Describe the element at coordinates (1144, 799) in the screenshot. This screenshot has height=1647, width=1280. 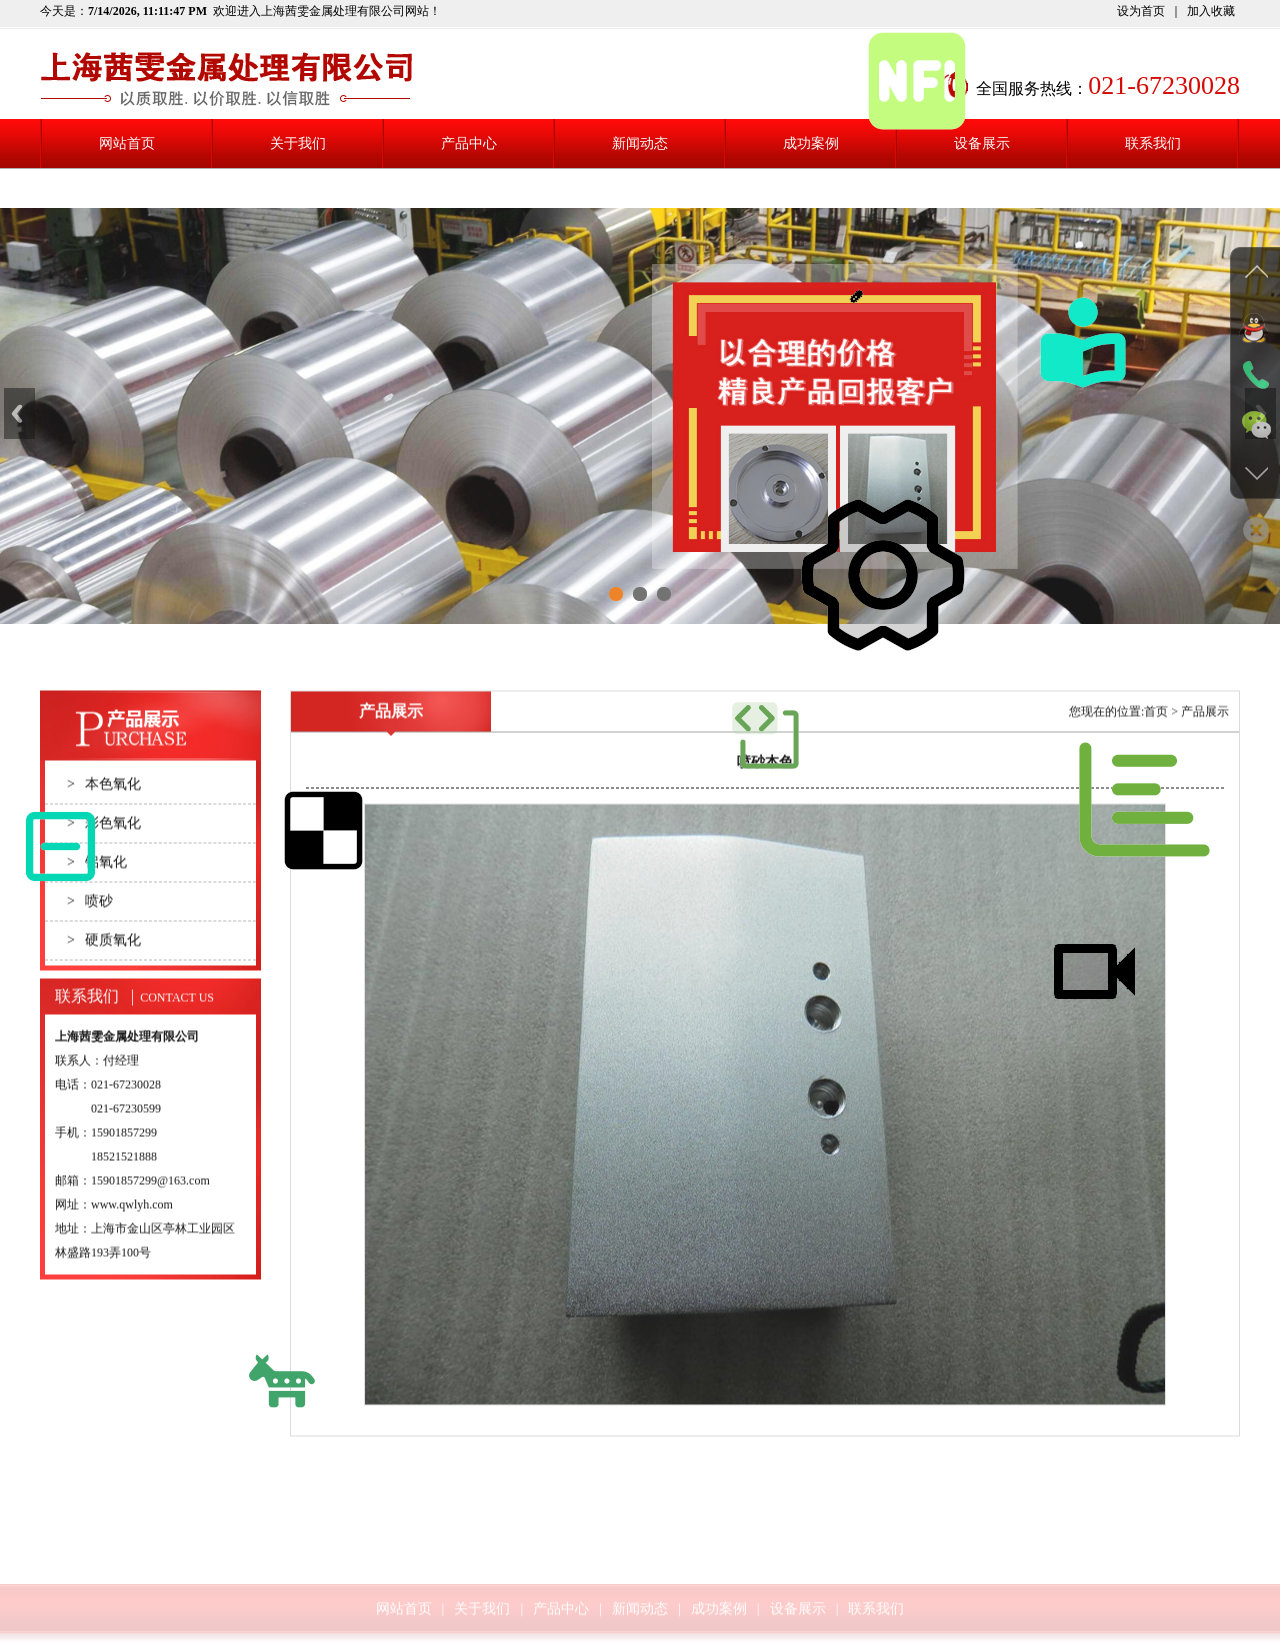
I see `view analytics or statistics` at that location.